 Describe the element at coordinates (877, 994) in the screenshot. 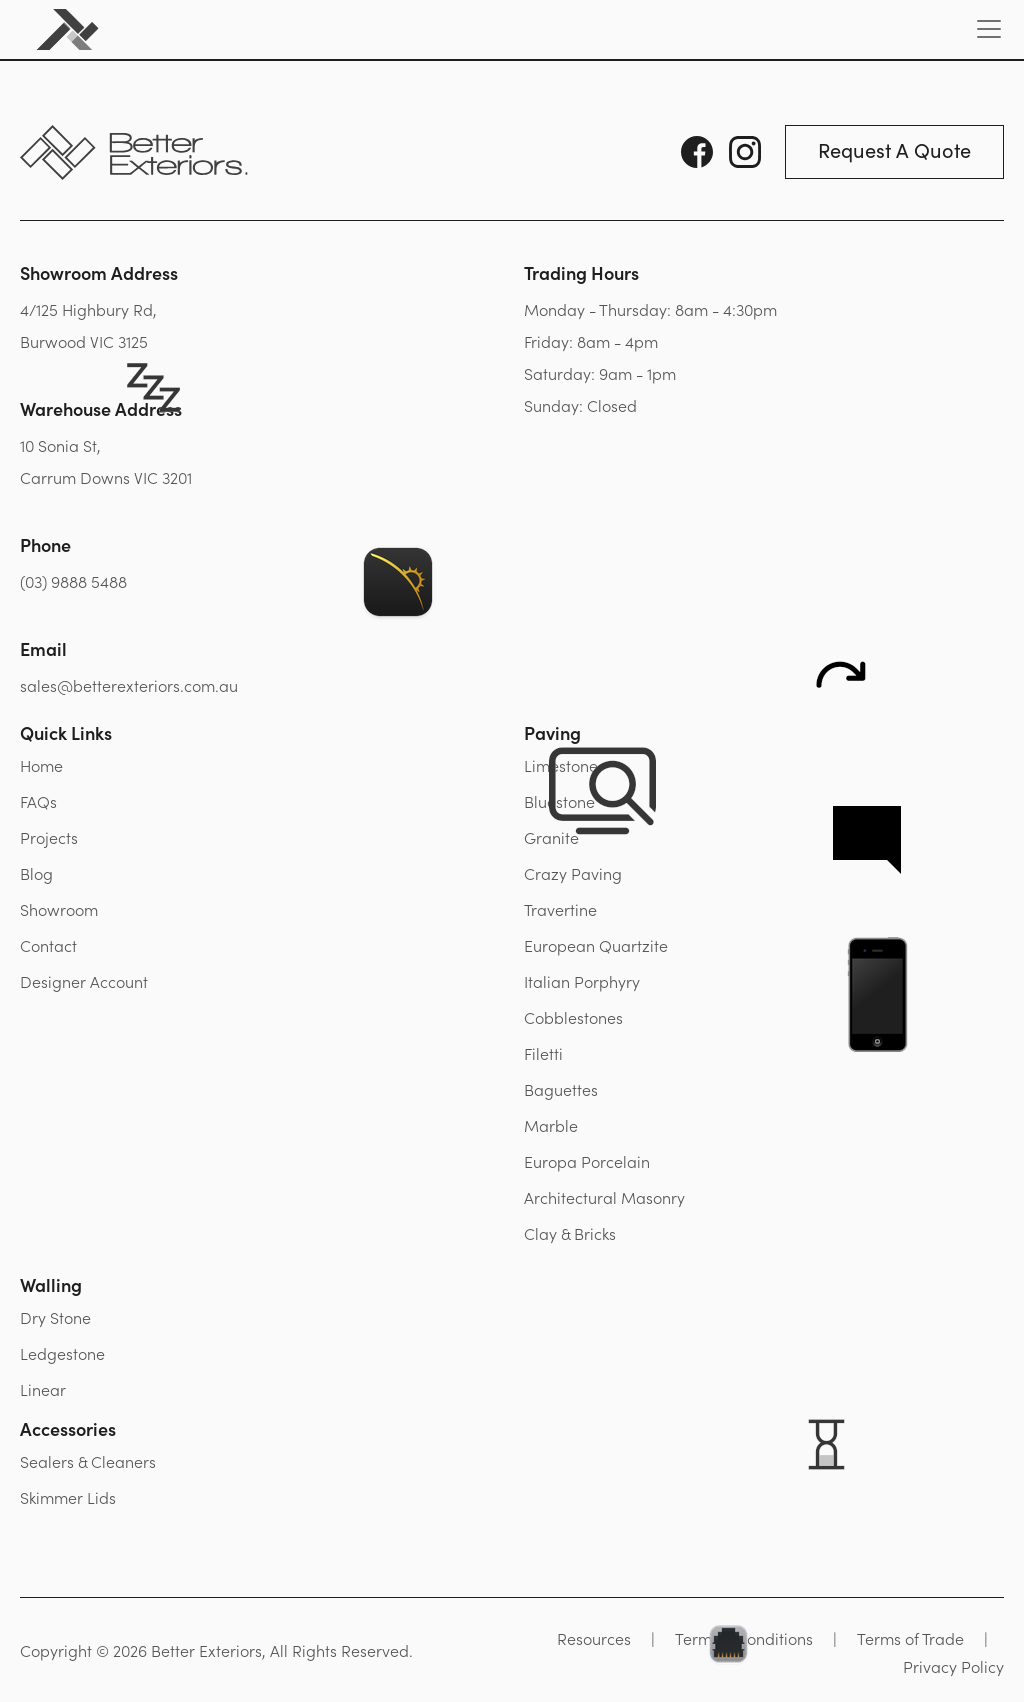

I see `iPhone device icon` at that location.